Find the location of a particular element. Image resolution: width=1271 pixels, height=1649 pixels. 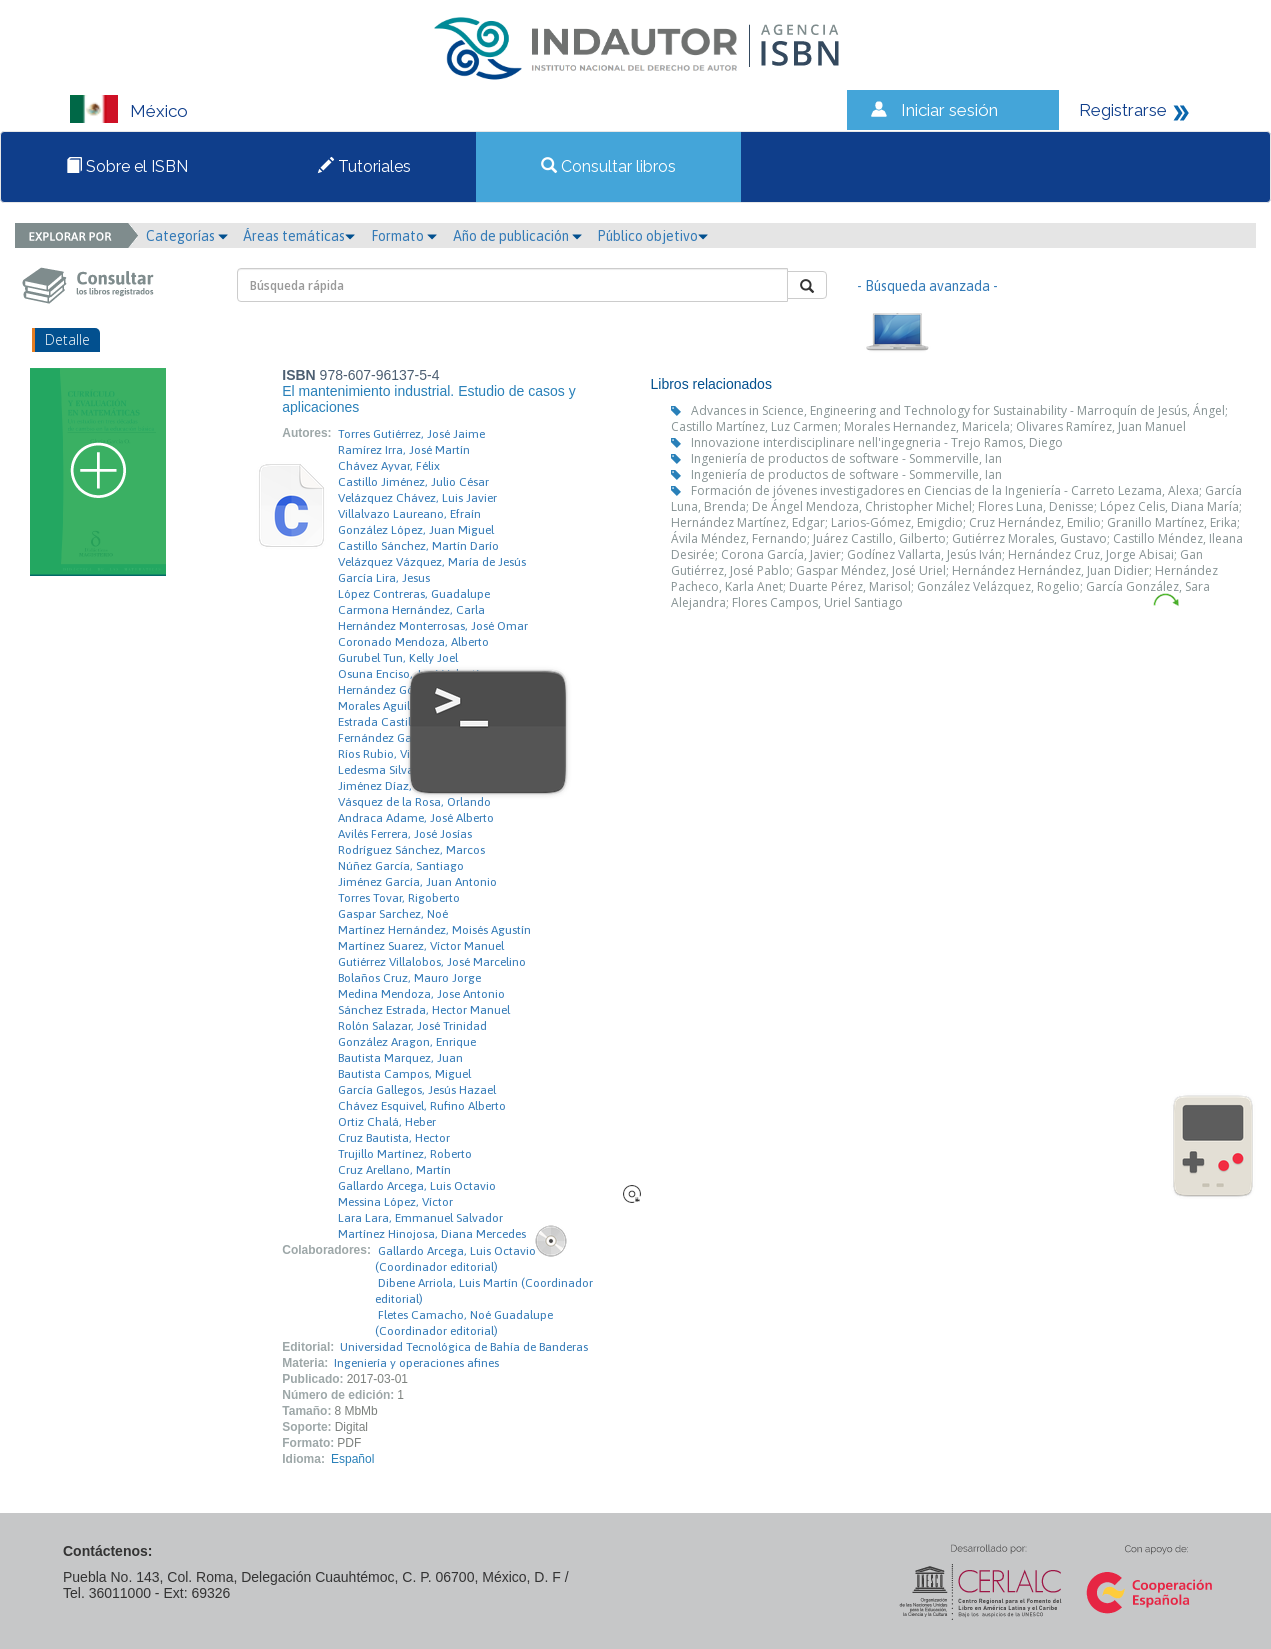

indicates a CD-ROM drive or optical disc device is located at coordinates (551, 1241).